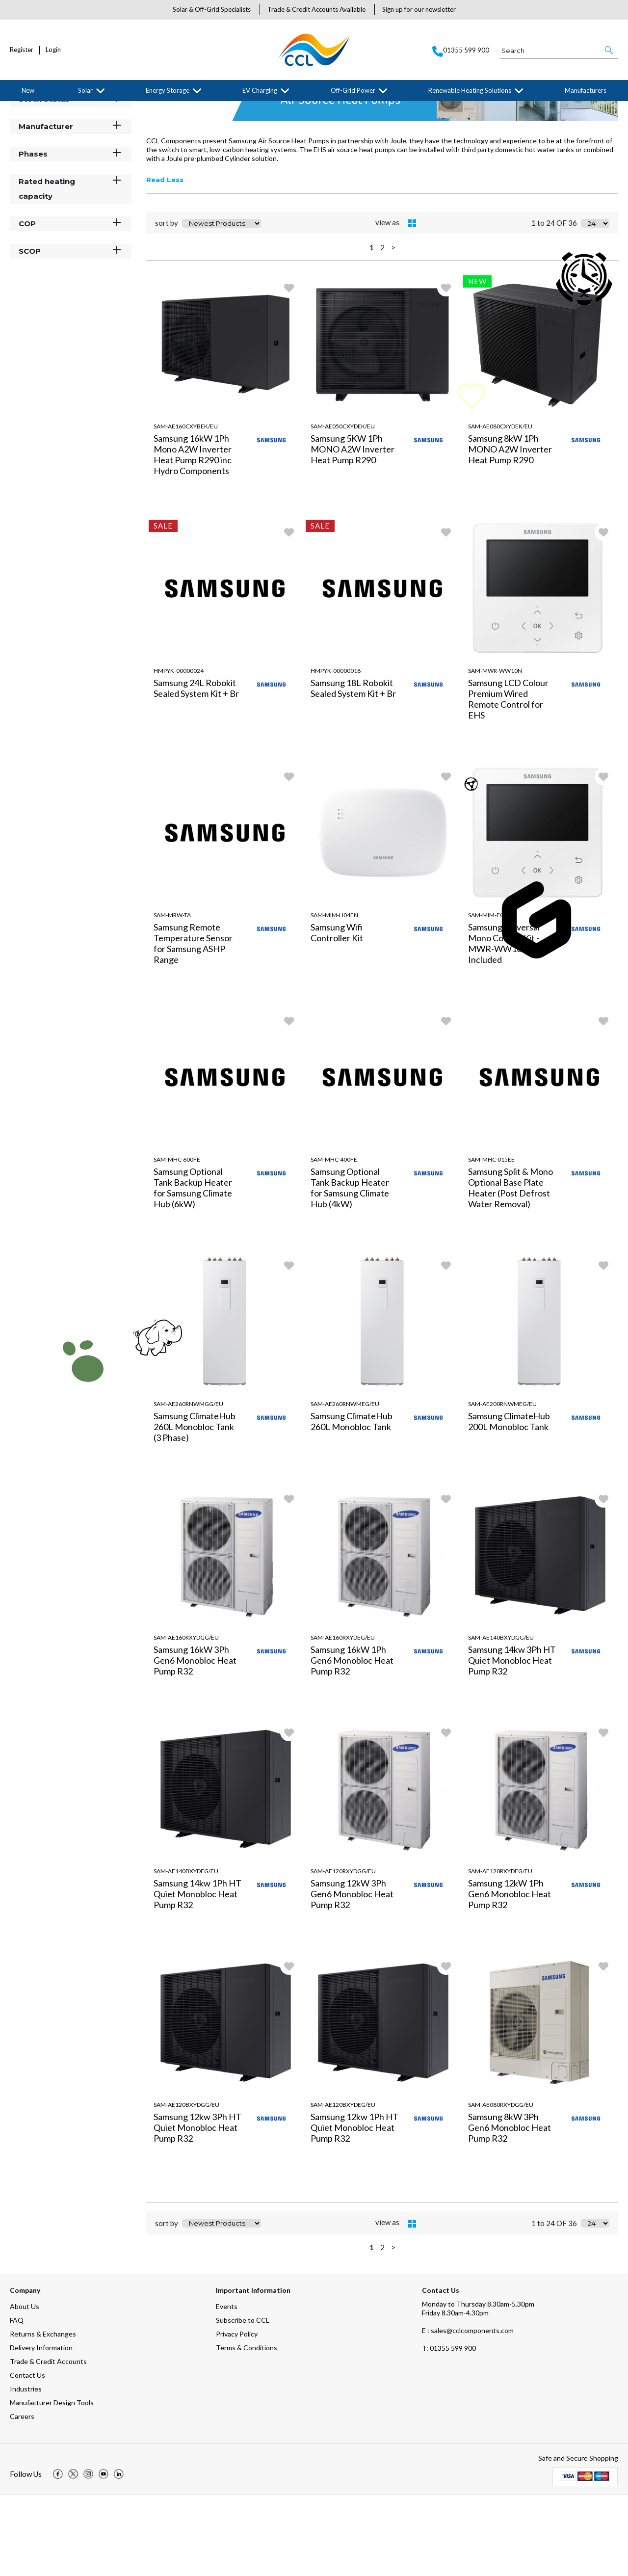 This screenshot has width=628, height=2576. Describe the element at coordinates (584, 278) in the screenshot. I see `timescale database branding or product link` at that location.